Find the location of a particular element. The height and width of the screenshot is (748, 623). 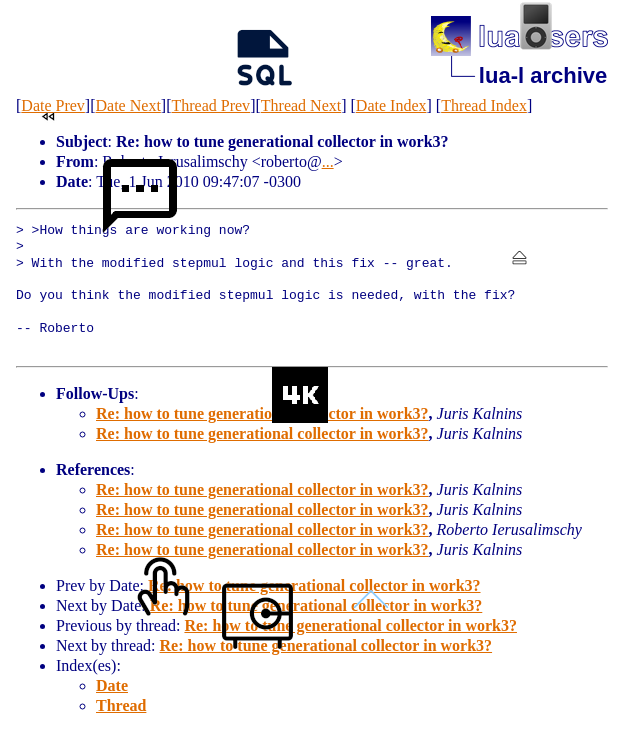

eject media or disc from device is located at coordinates (519, 258).